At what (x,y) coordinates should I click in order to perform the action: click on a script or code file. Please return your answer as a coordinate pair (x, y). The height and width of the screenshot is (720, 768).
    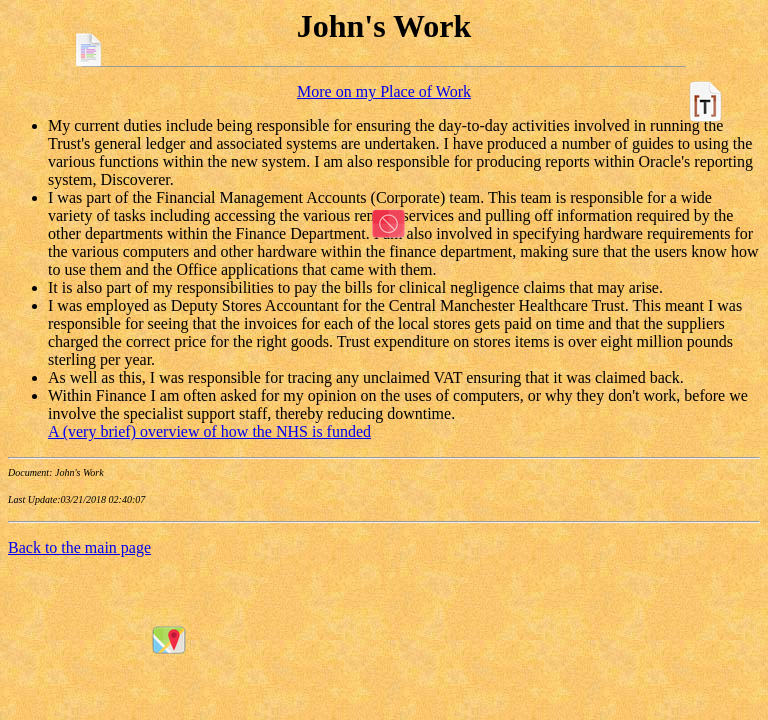
    Looking at the image, I should click on (88, 50).